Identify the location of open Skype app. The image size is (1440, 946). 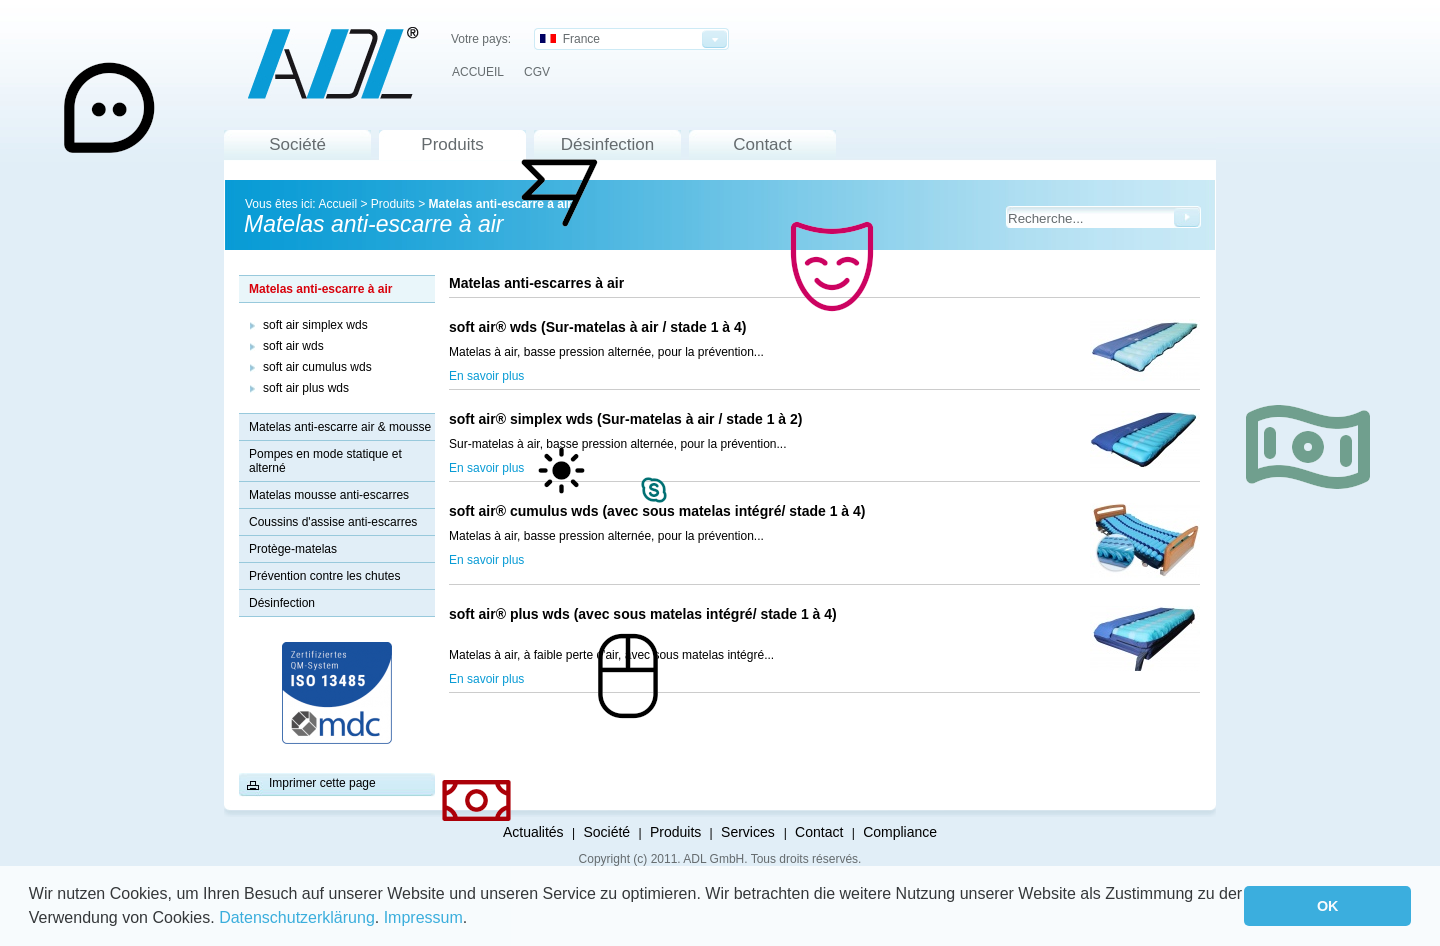
(654, 490).